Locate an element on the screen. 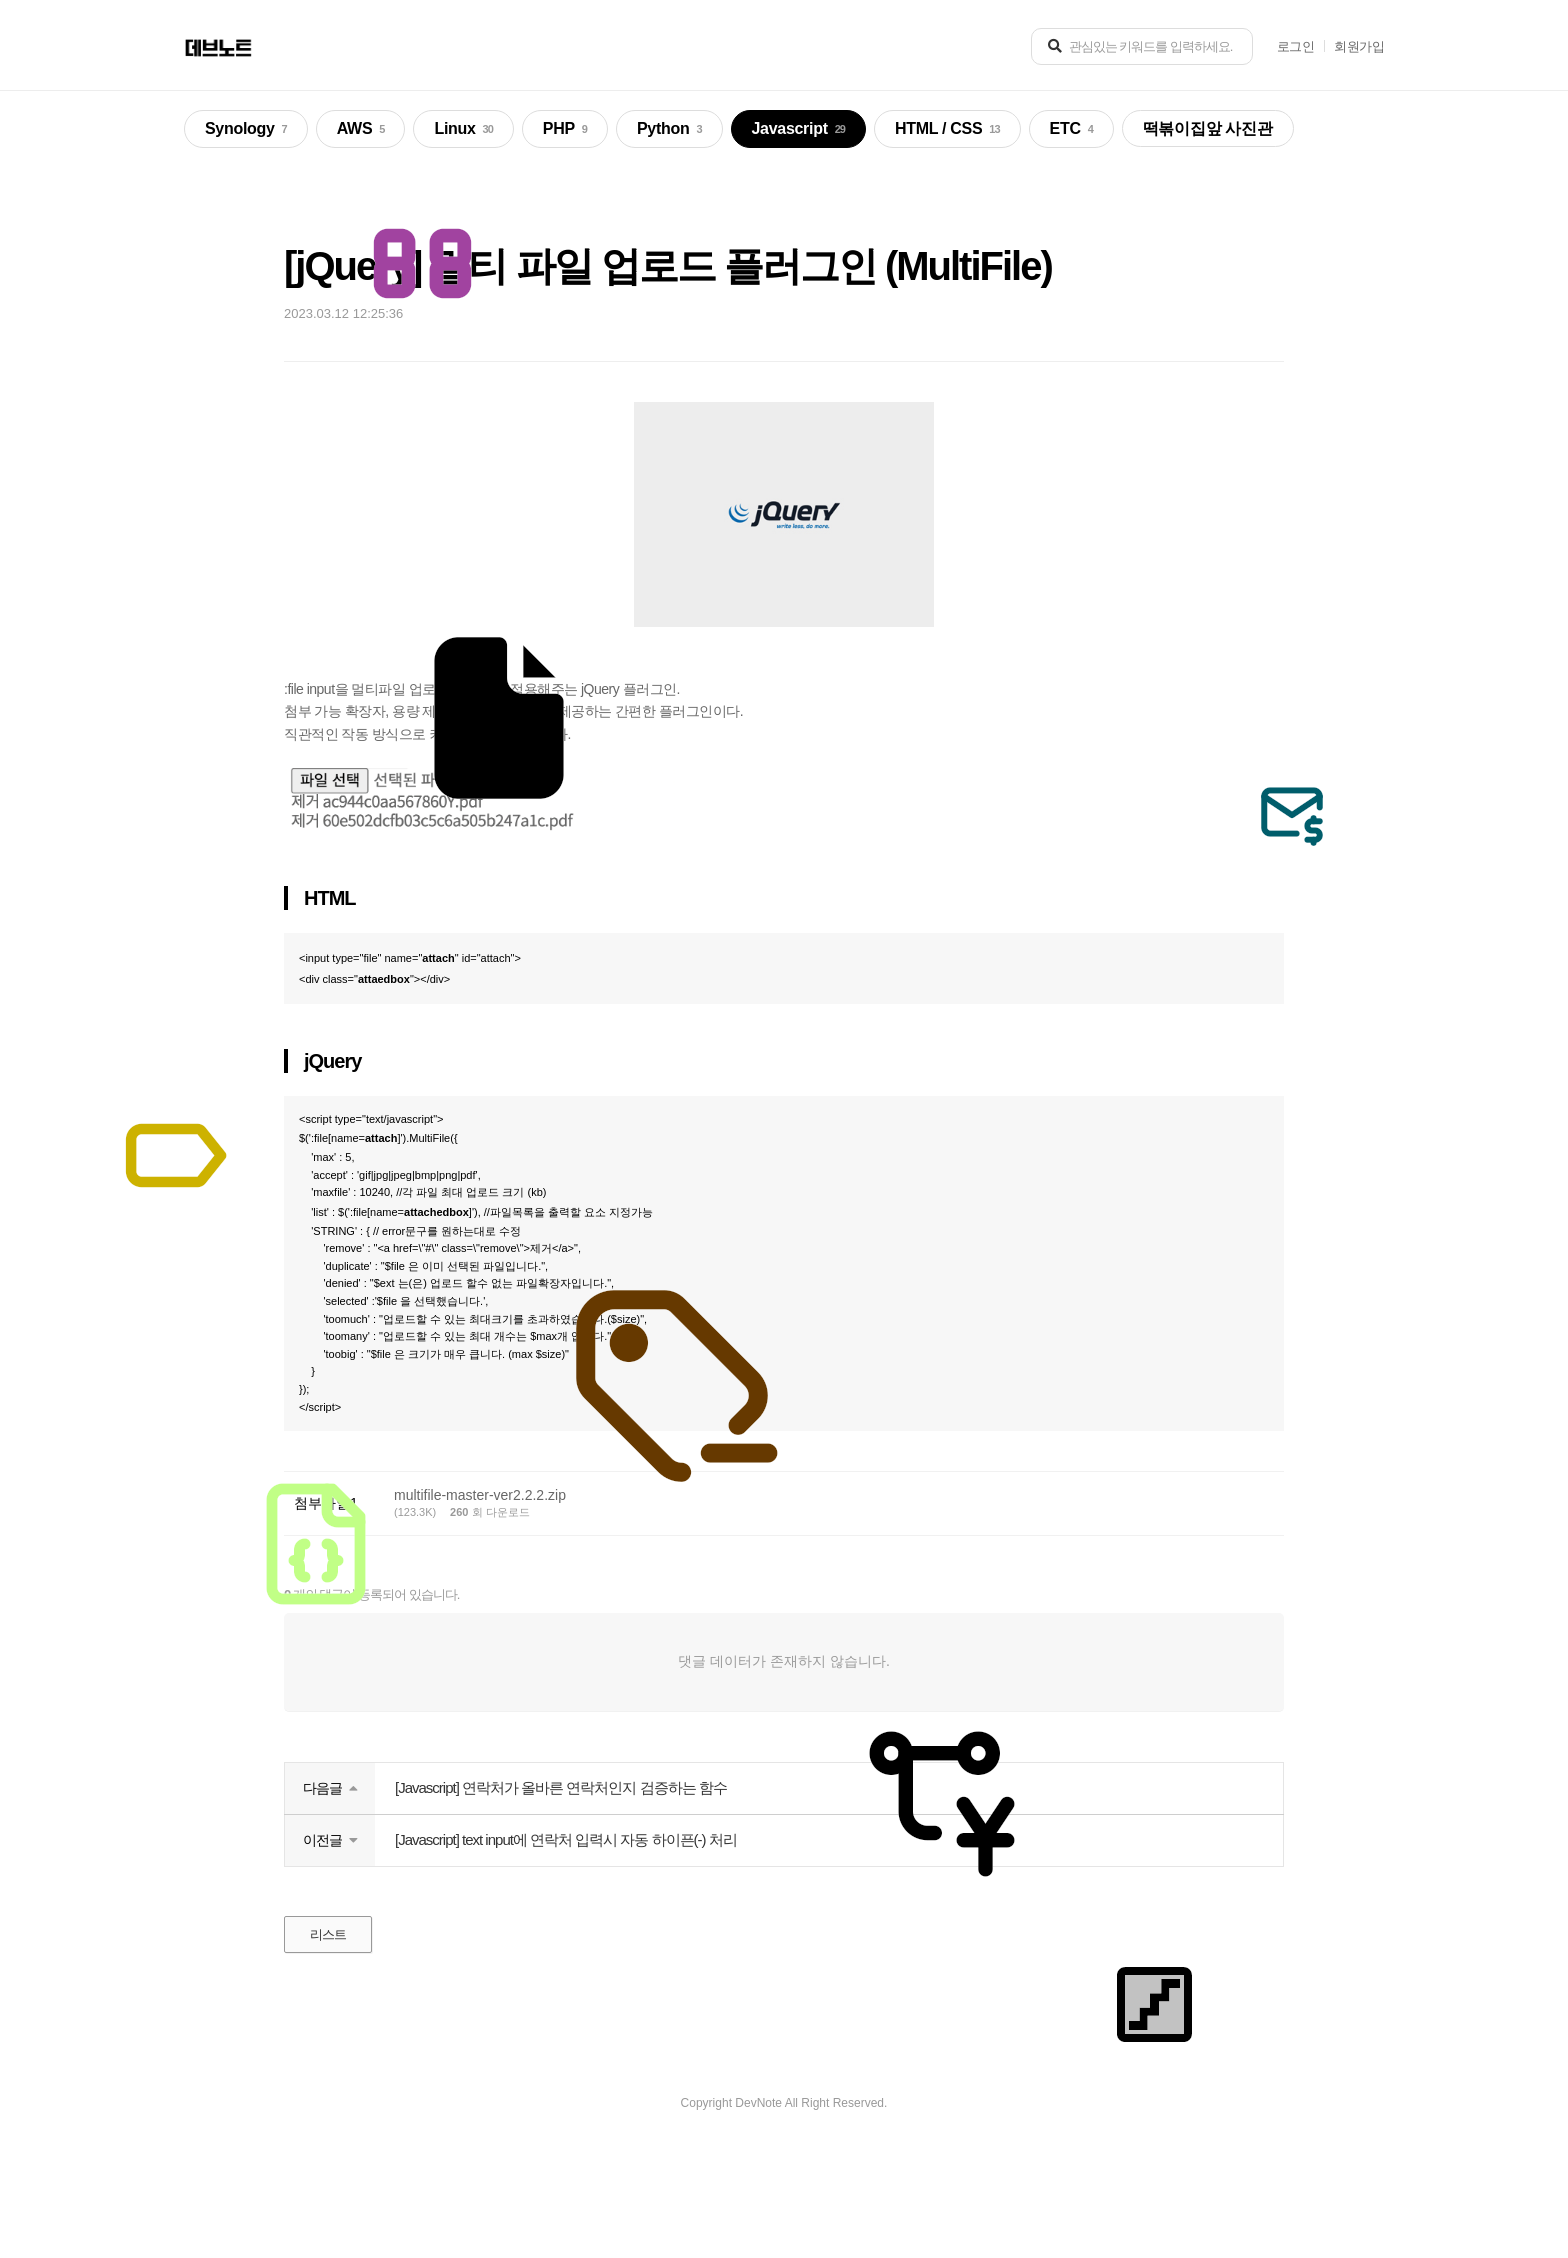 The height and width of the screenshot is (2258, 1568). remove a tag or label is located at coordinates (672, 1386).